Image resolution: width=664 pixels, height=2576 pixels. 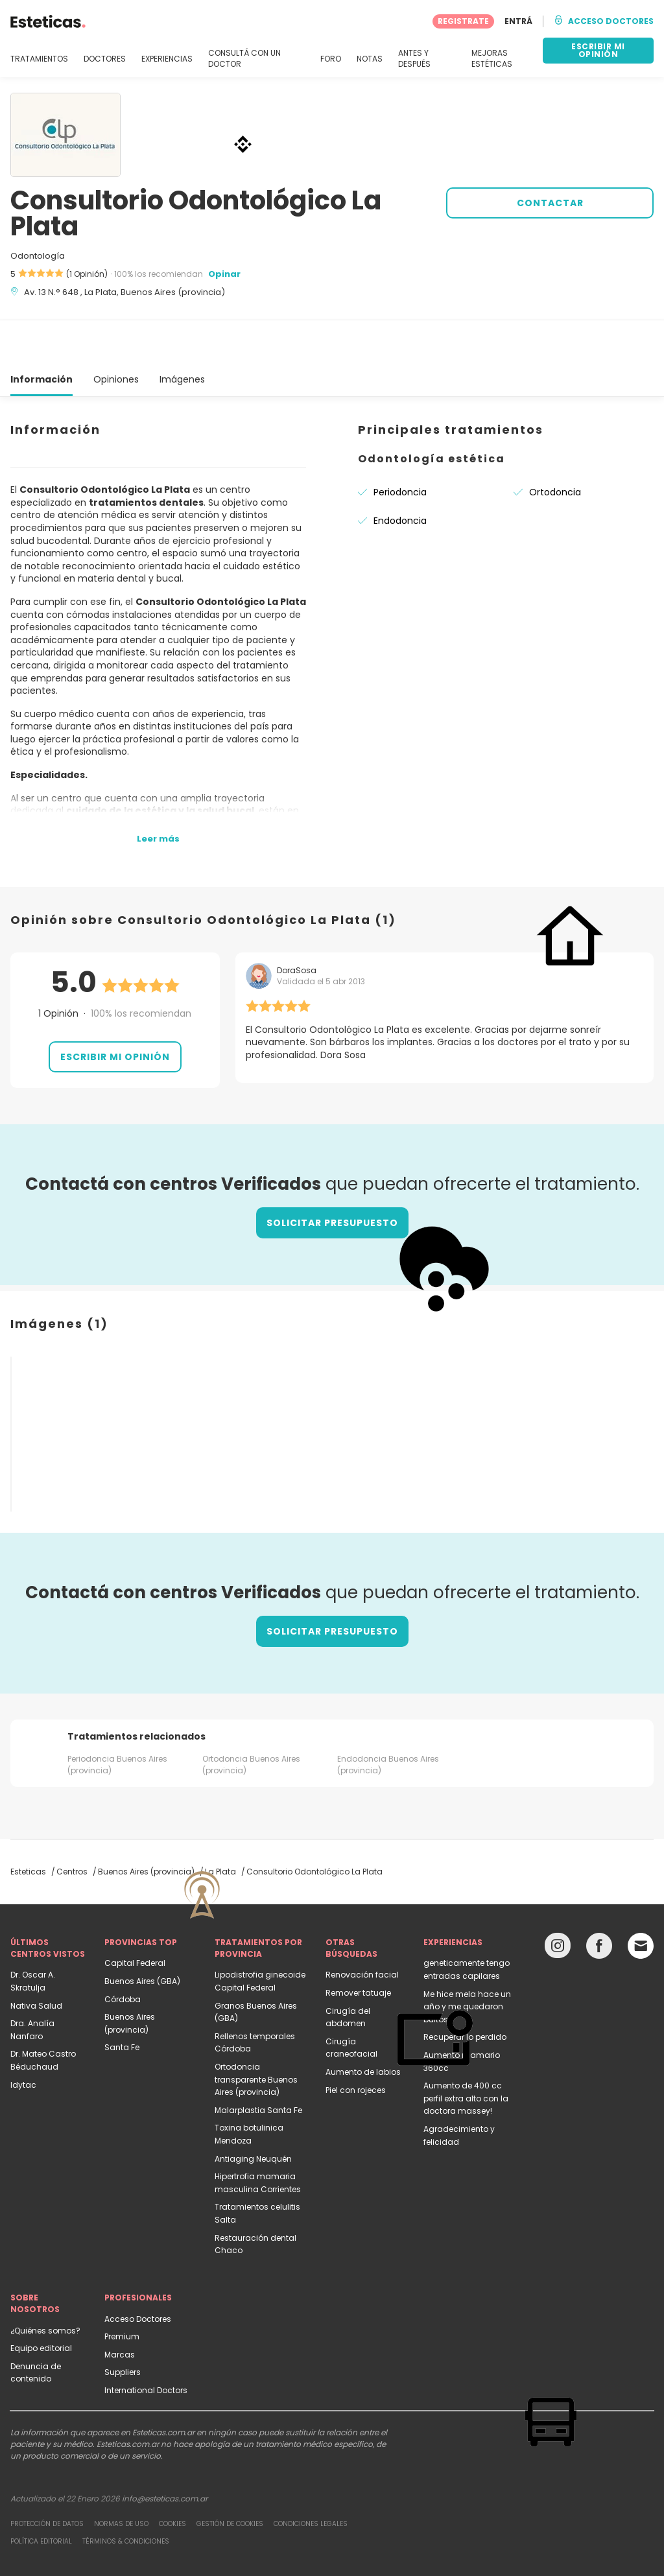 What do you see at coordinates (202, 1895) in the screenshot?
I see `statuspal brand logo` at bounding box center [202, 1895].